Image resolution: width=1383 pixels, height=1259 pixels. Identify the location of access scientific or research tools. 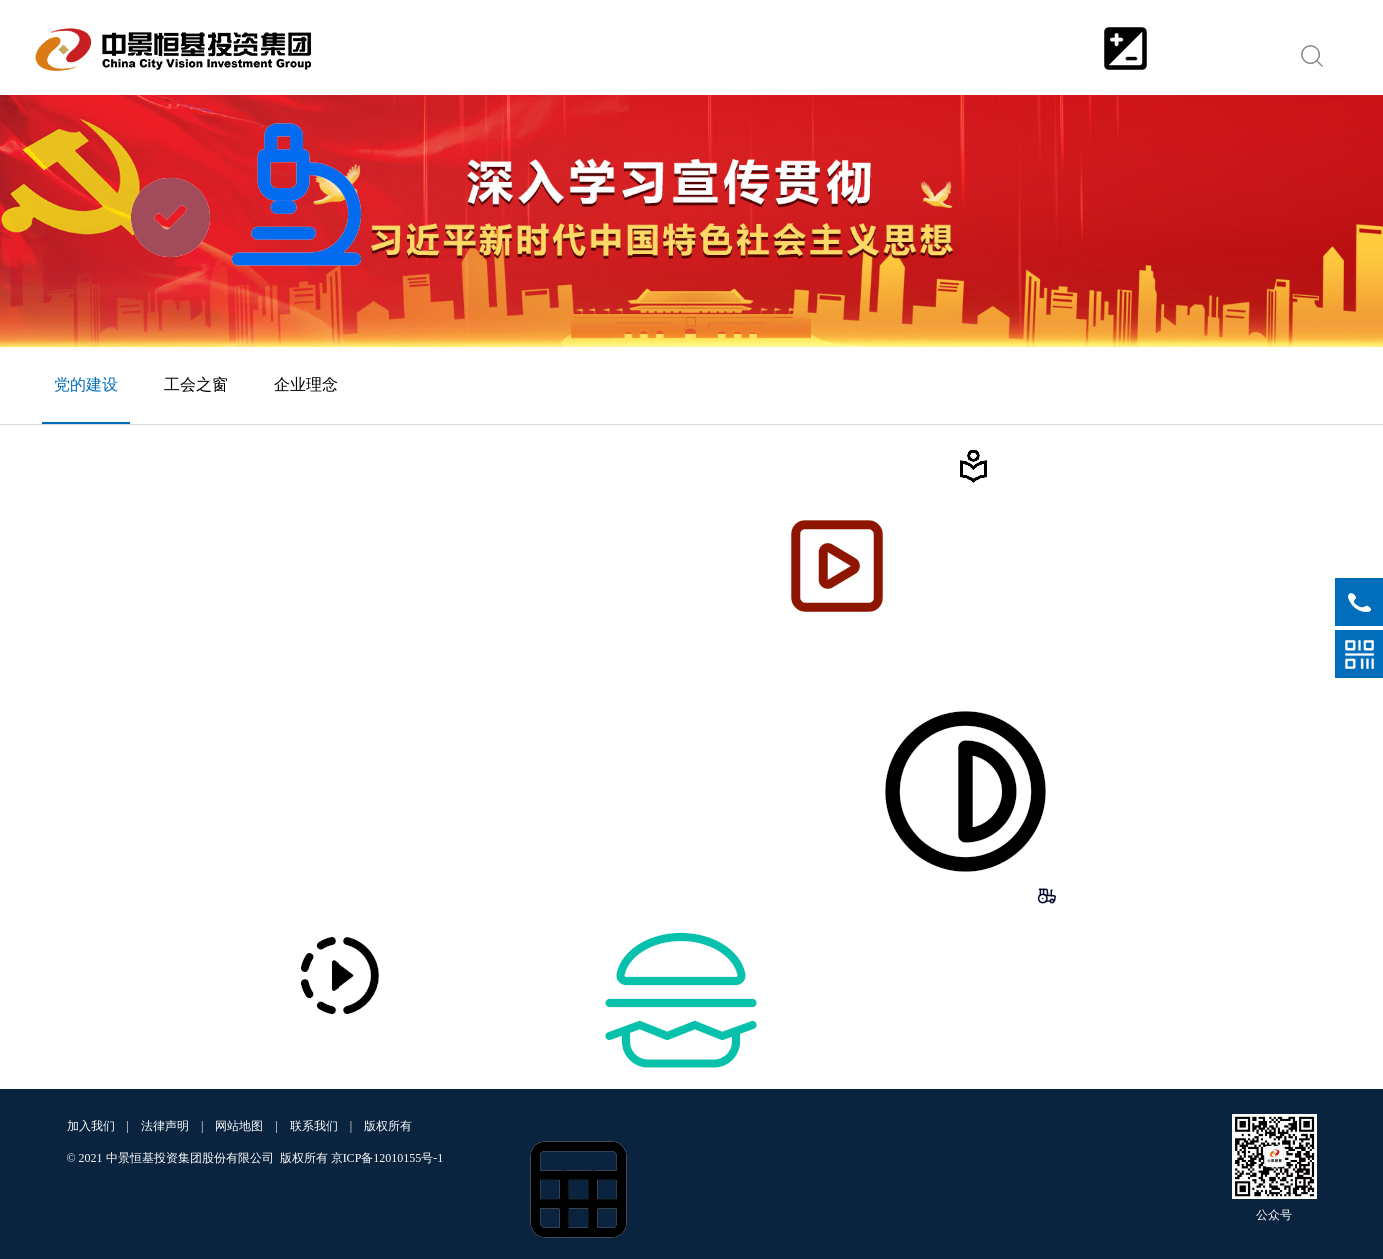
(296, 194).